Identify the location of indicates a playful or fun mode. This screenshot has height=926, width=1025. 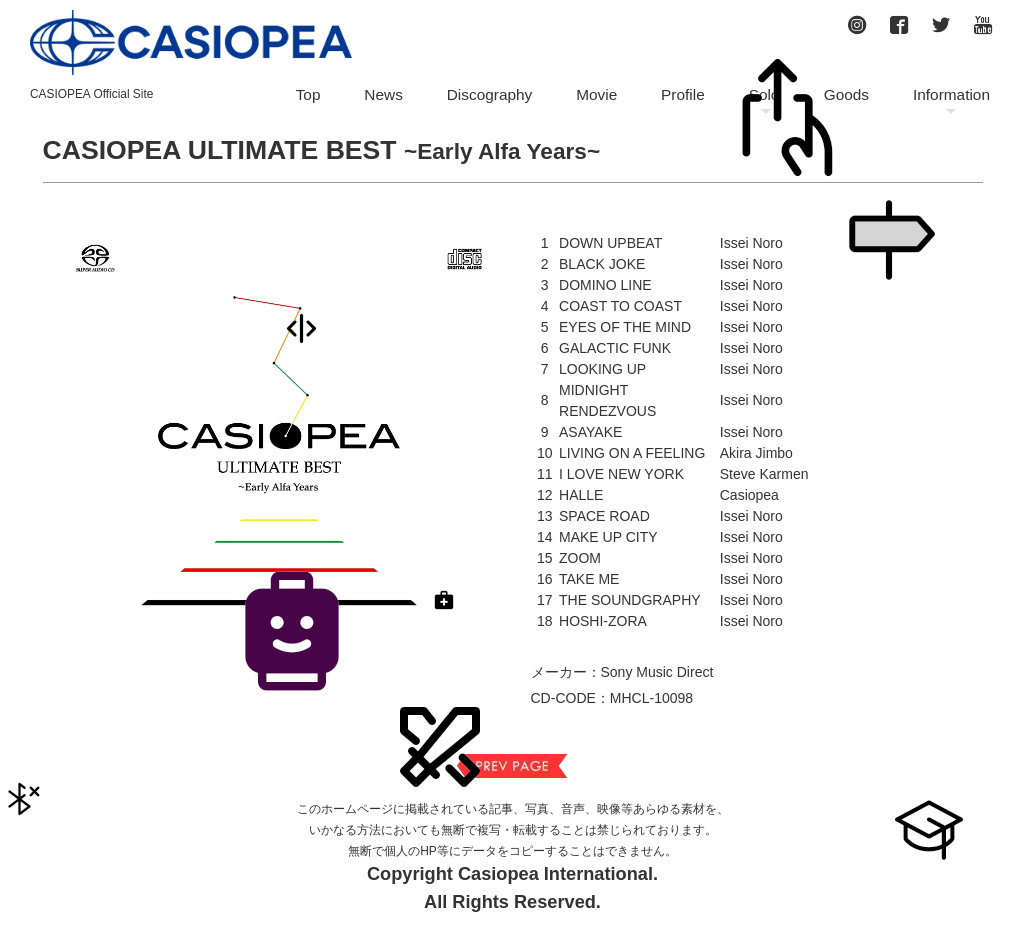
(292, 631).